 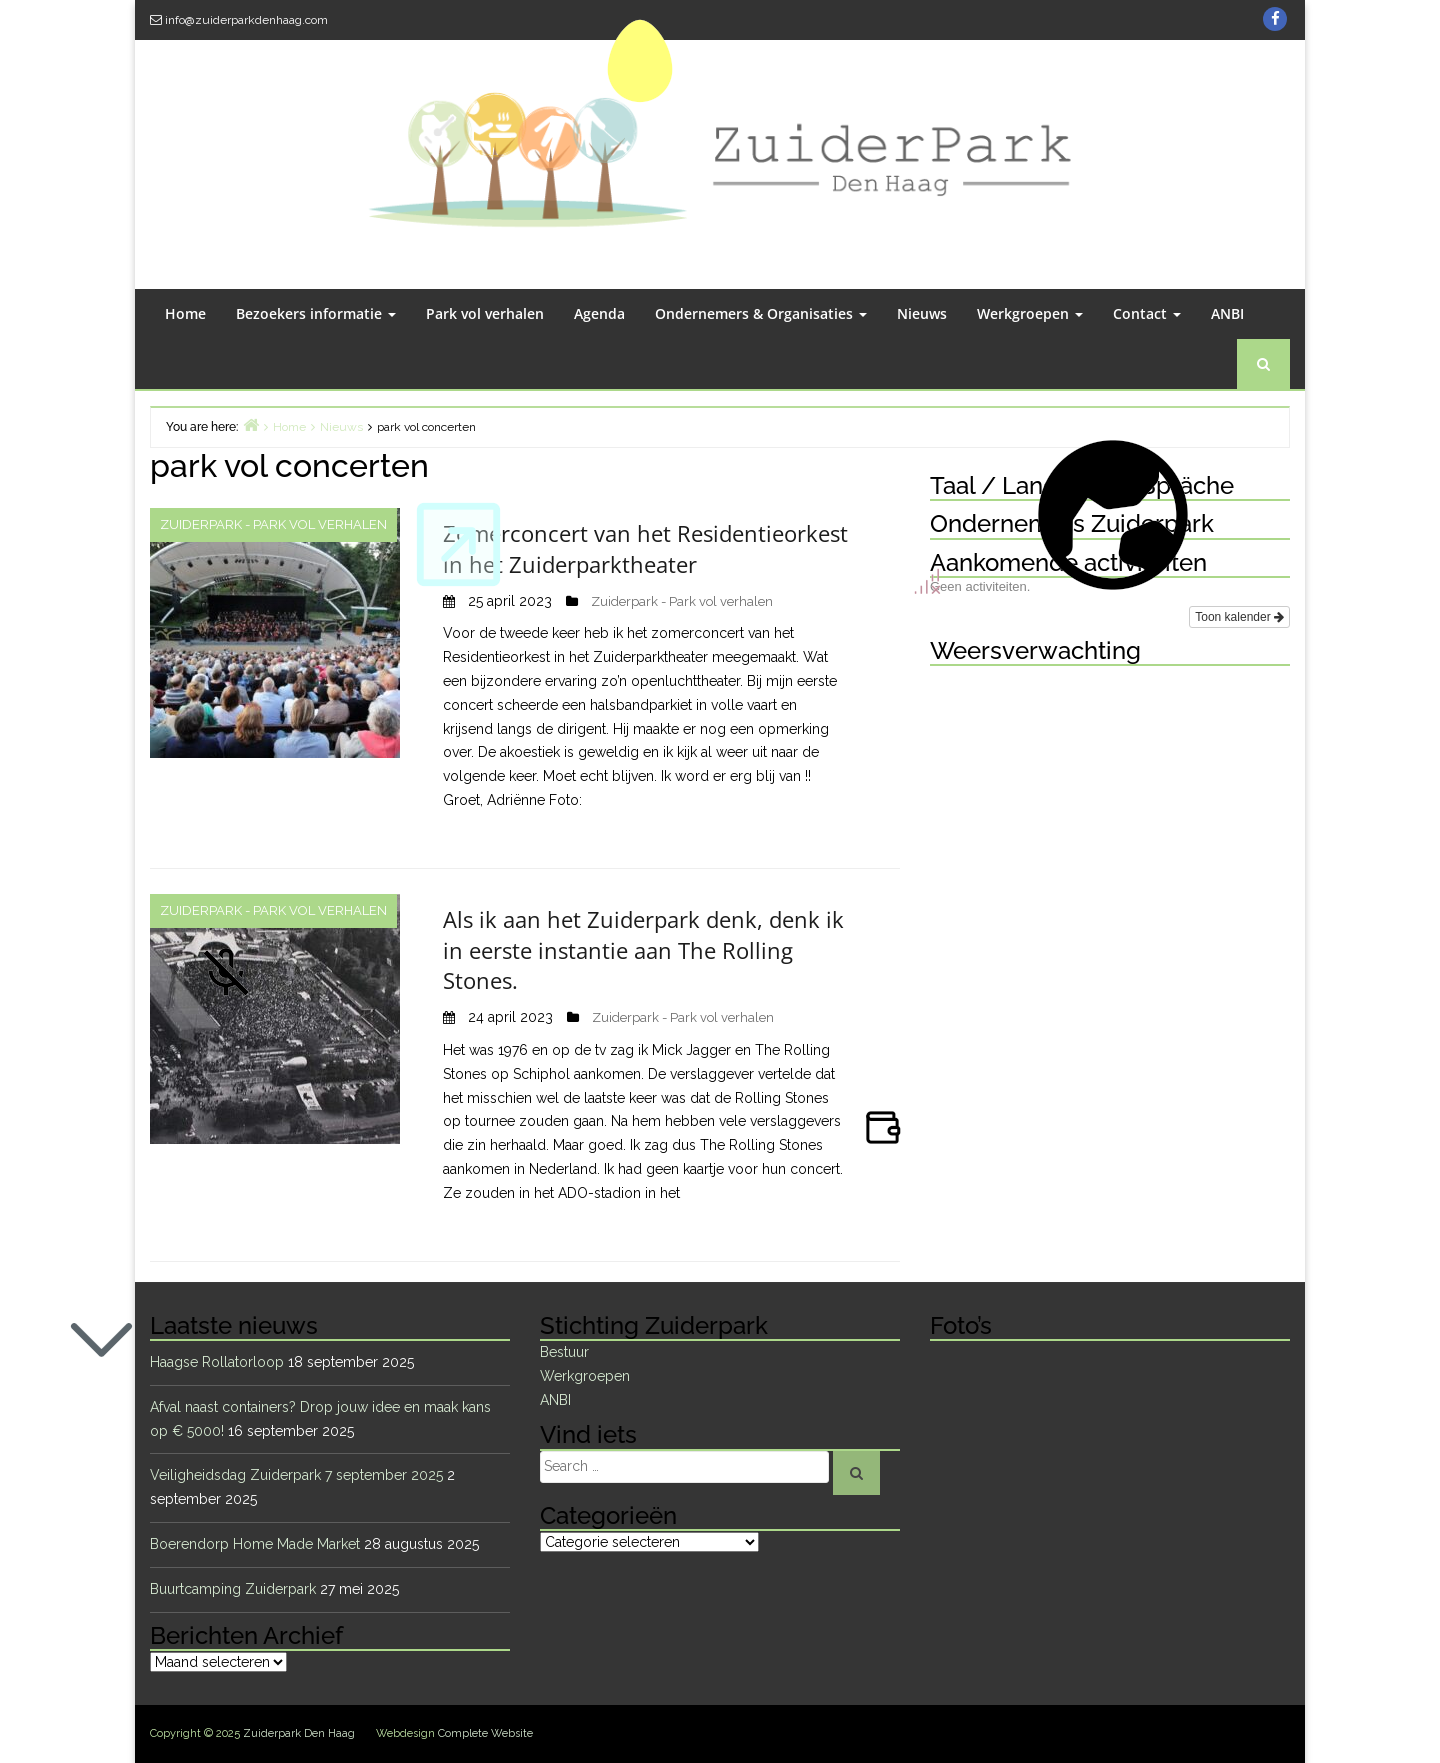 What do you see at coordinates (226, 973) in the screenshot?
I see `mute your microphone` at bounding box center [226, 973].